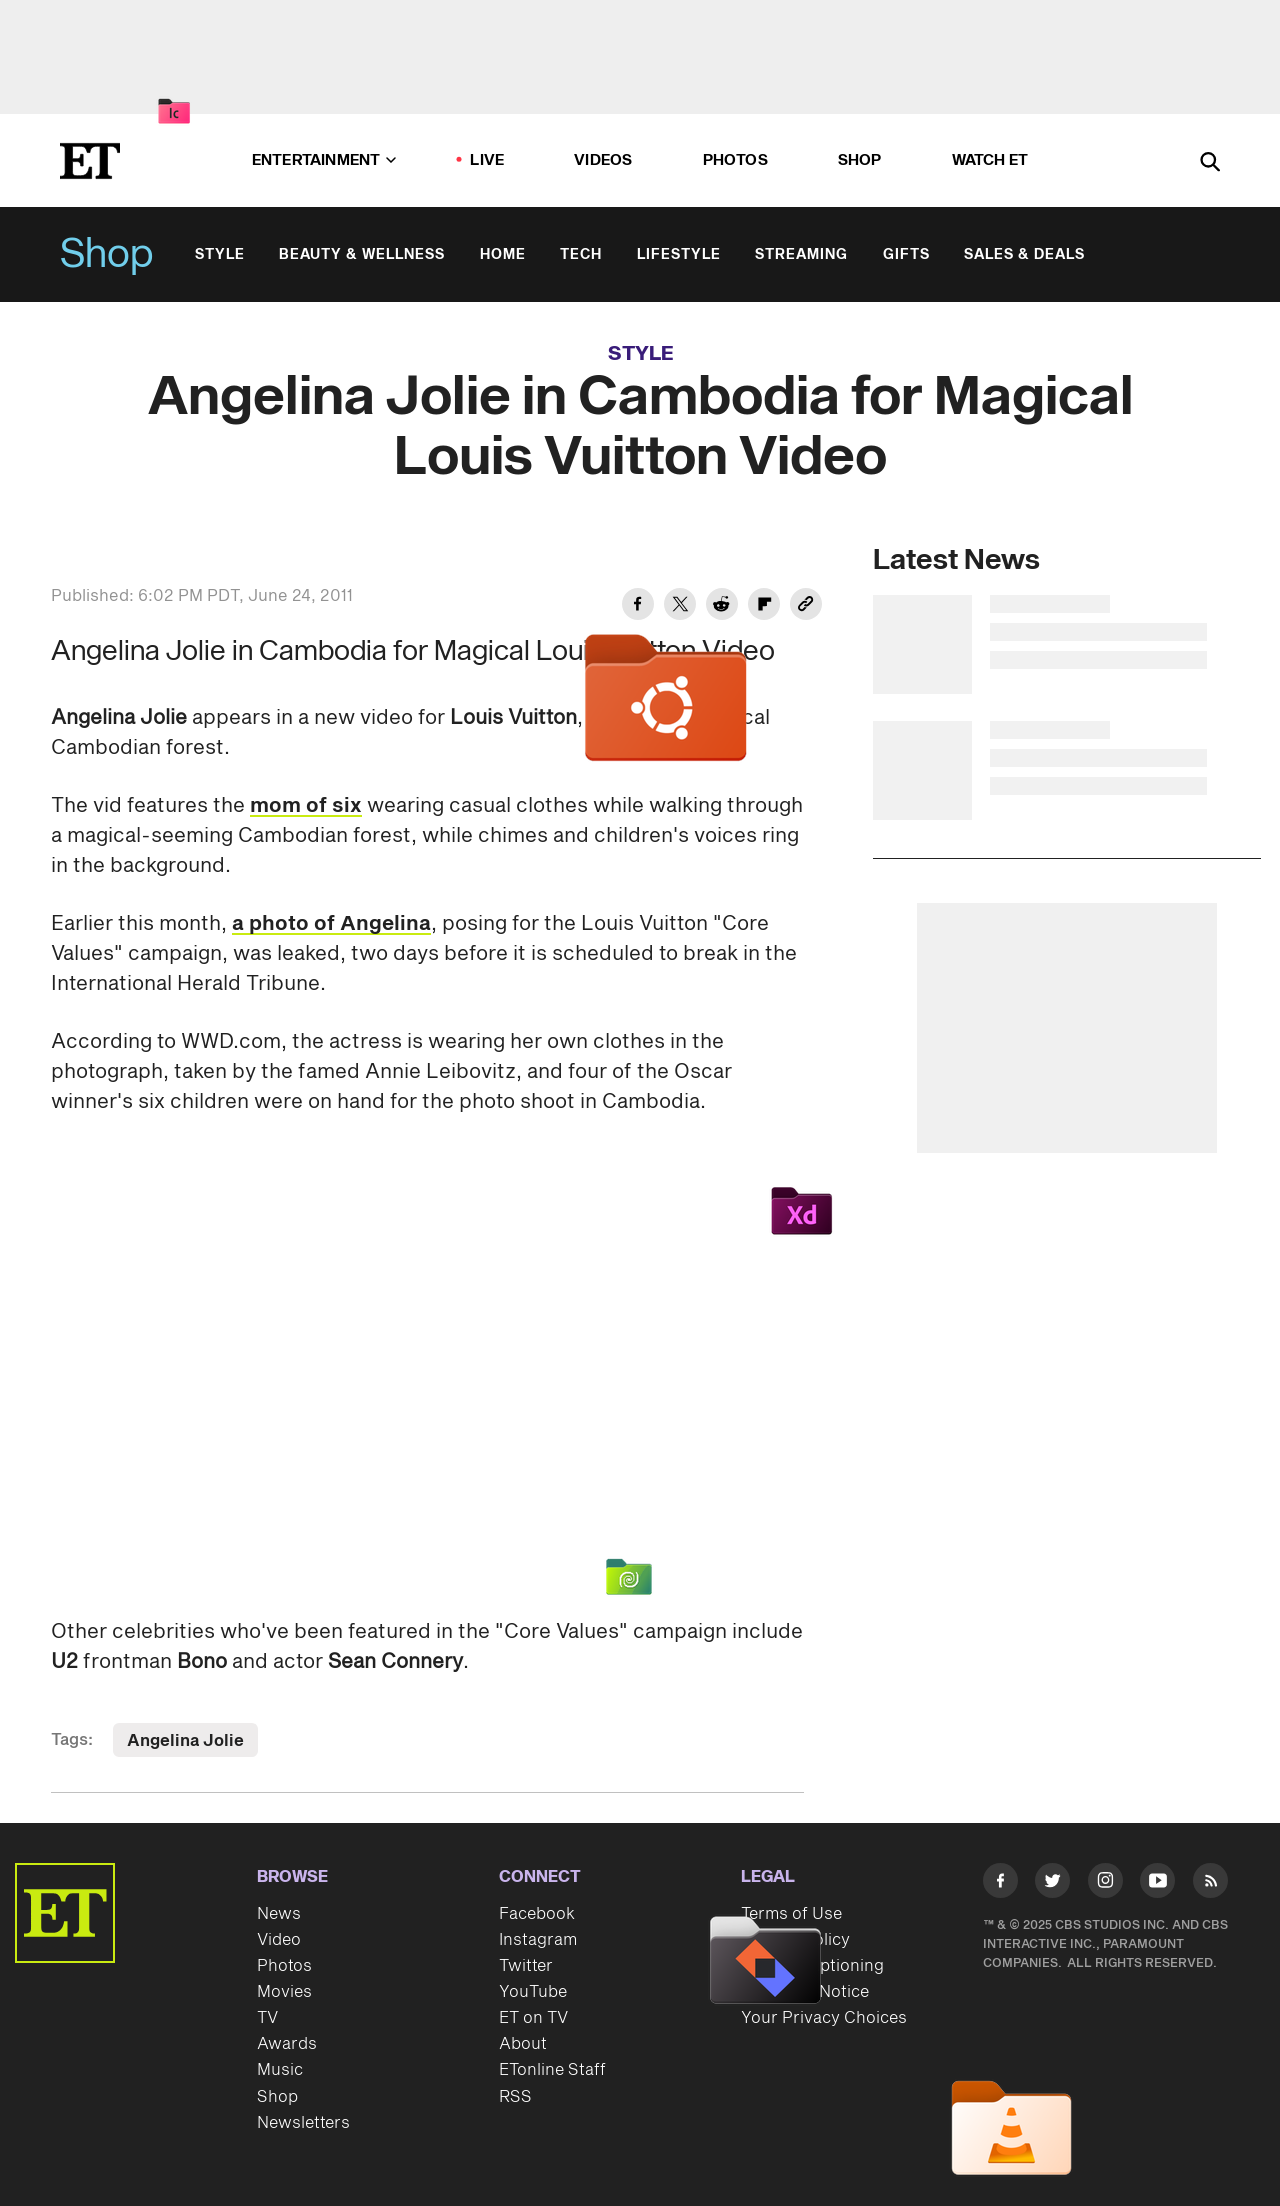 The image size is (1280, 2206). Describe the element at coordinates (1011, 2131) in the screenshot. I see `open folder containing VLC media player files` at that location.